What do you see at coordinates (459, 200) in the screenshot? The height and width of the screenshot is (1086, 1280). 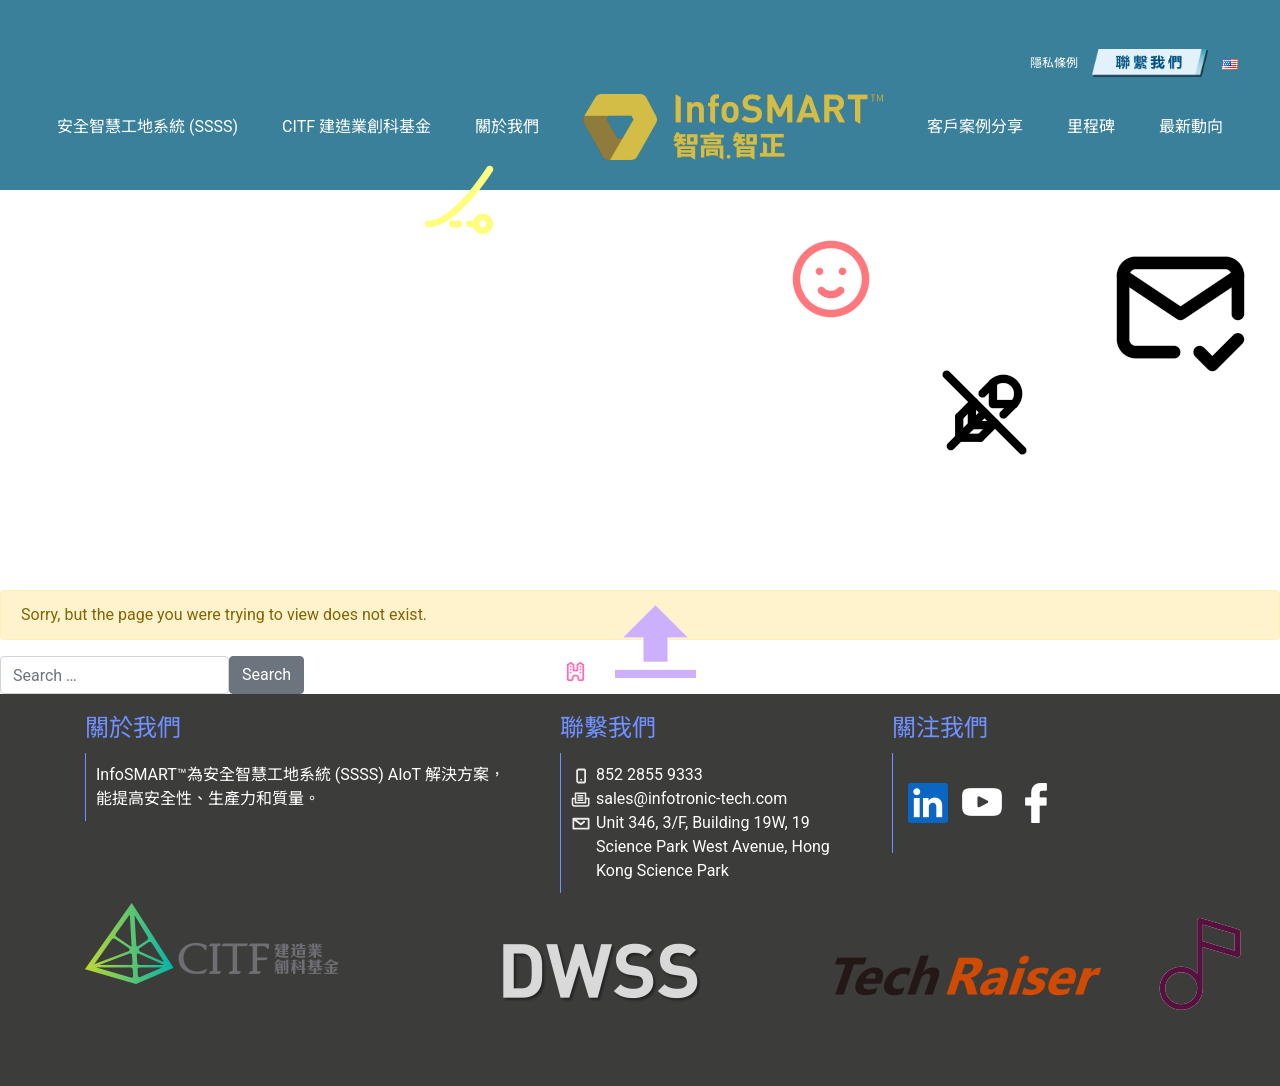 I see `adjust animation easing curve` at bounding box center [459, 200].